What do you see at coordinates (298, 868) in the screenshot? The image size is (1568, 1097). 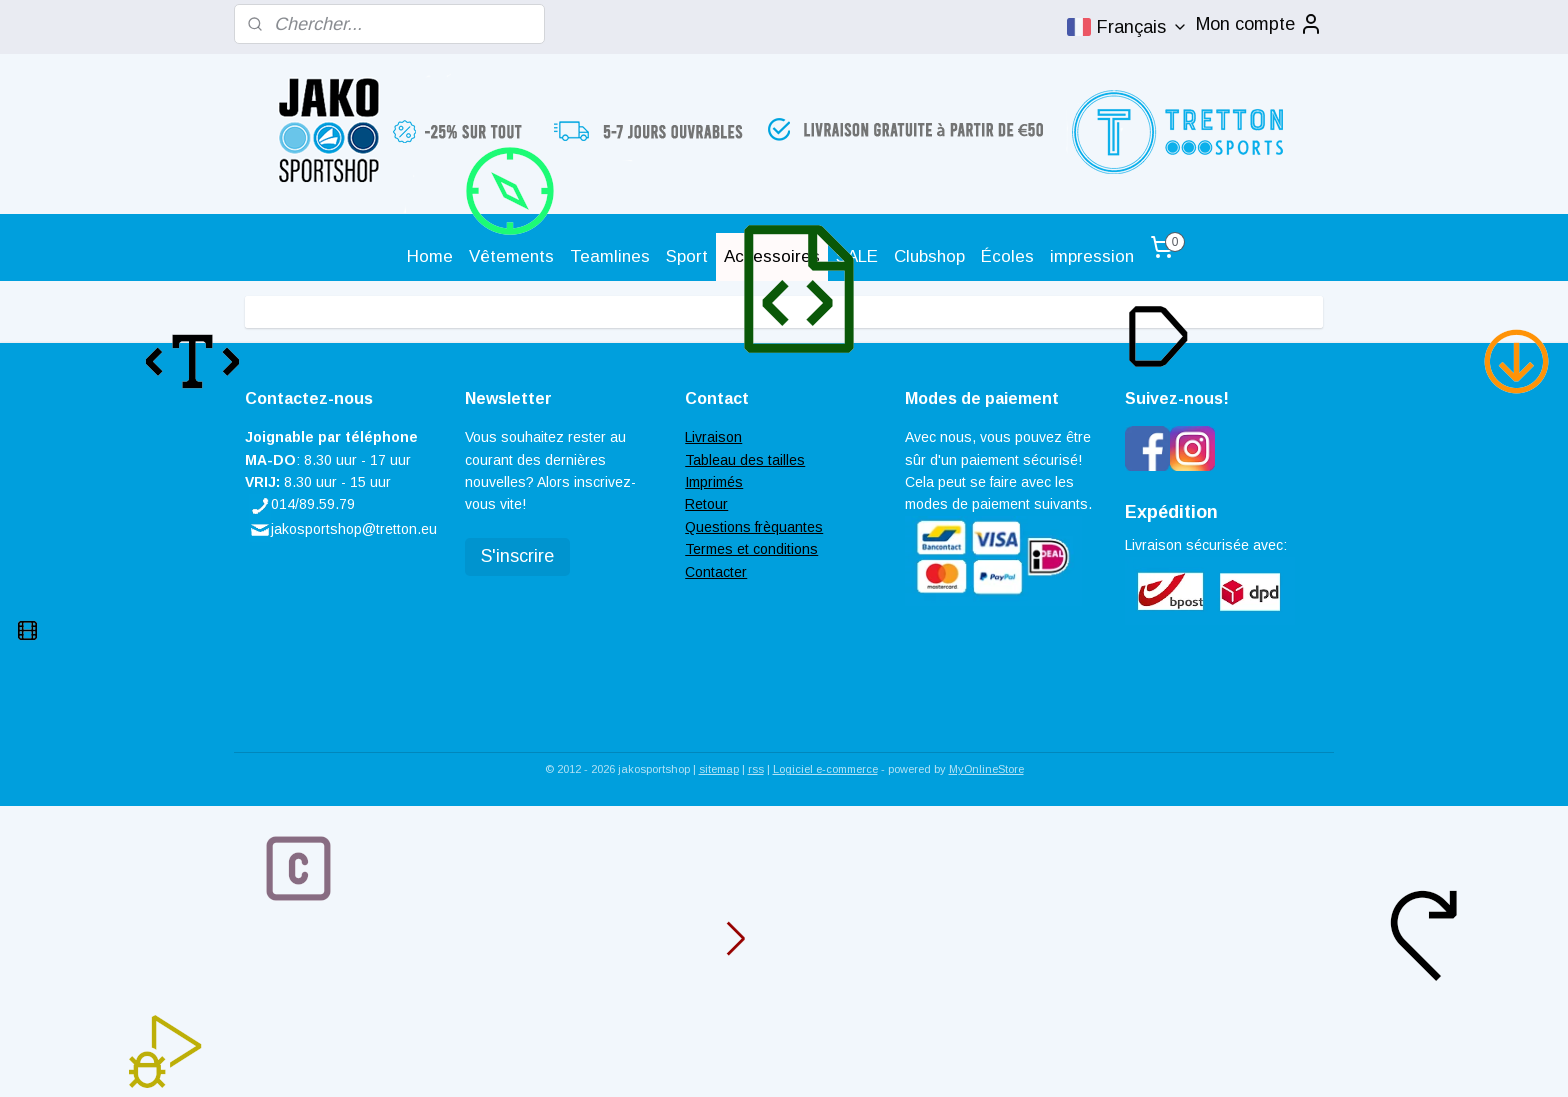 I see `indicates a "C" grade or rating` at bounding box center [298, 868].